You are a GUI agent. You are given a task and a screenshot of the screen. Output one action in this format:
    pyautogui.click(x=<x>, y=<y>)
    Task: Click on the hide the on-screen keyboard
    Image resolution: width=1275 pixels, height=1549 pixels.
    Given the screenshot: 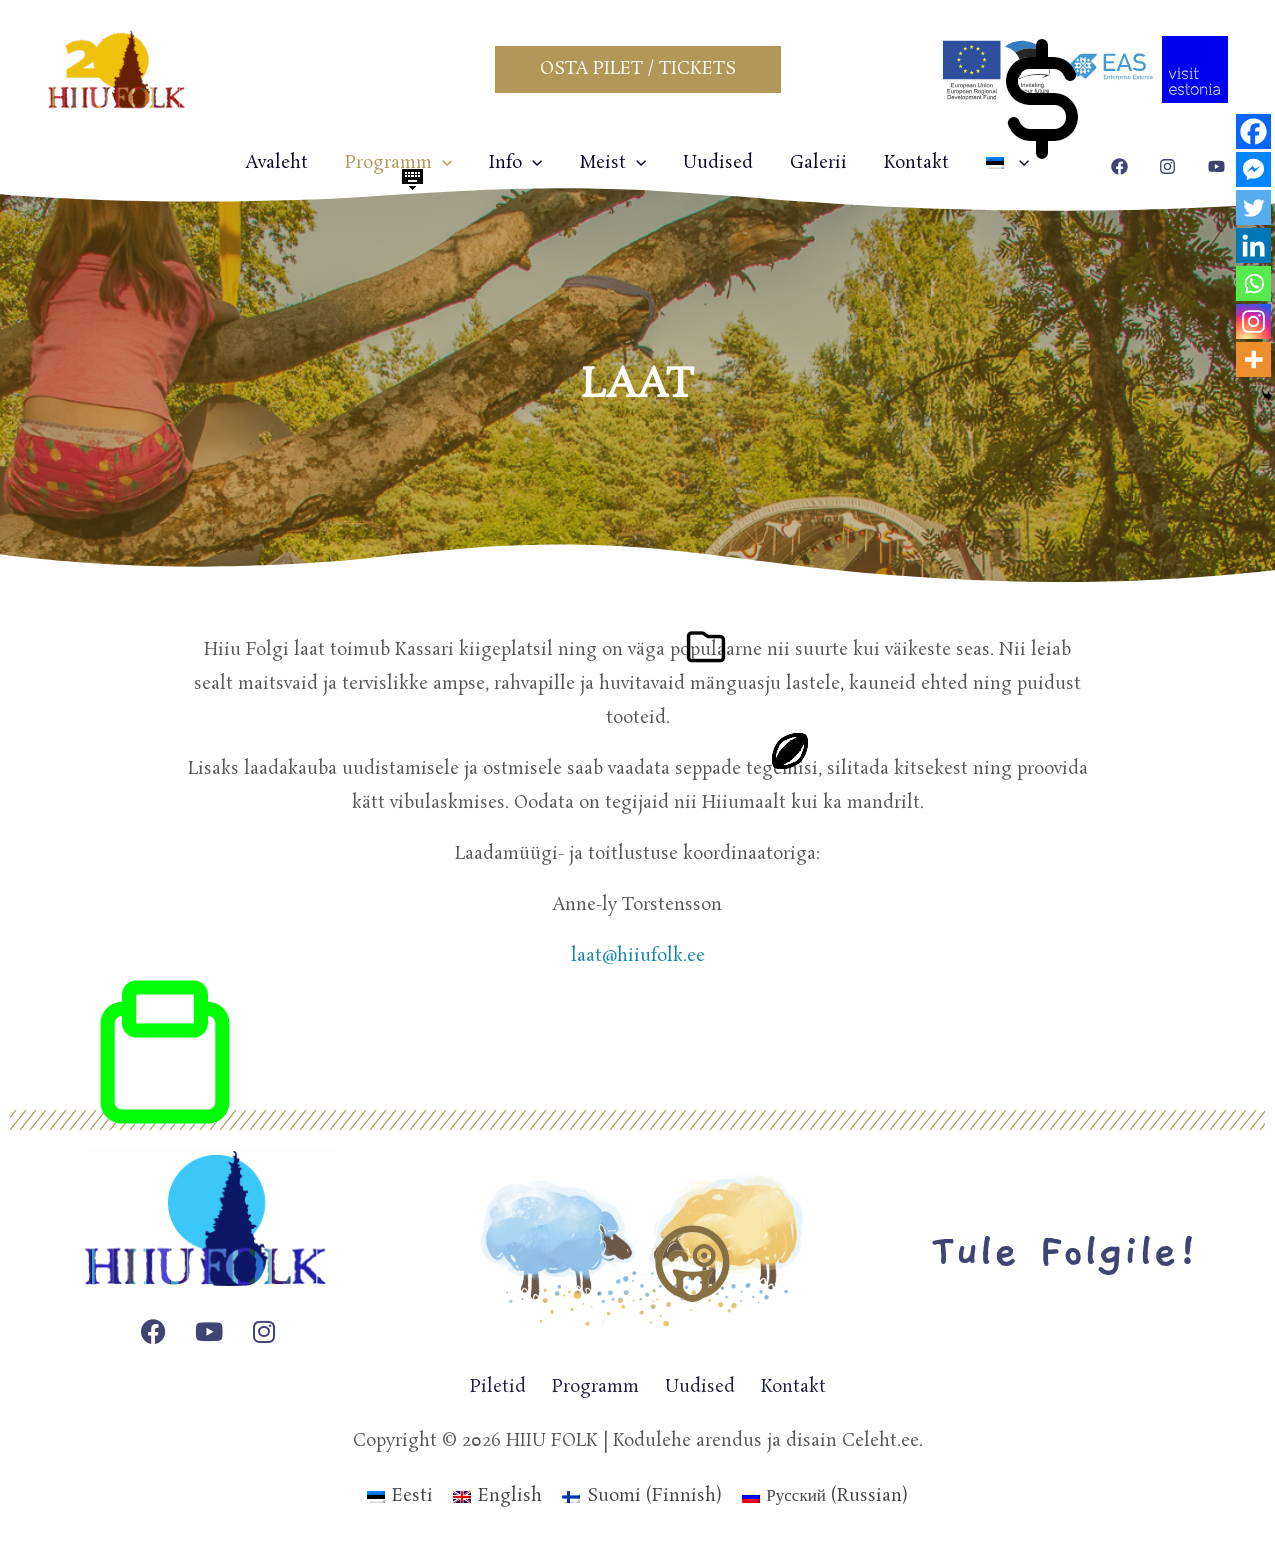 What is the action you would take?
    pyautogui.click(x=412, y=178)
    